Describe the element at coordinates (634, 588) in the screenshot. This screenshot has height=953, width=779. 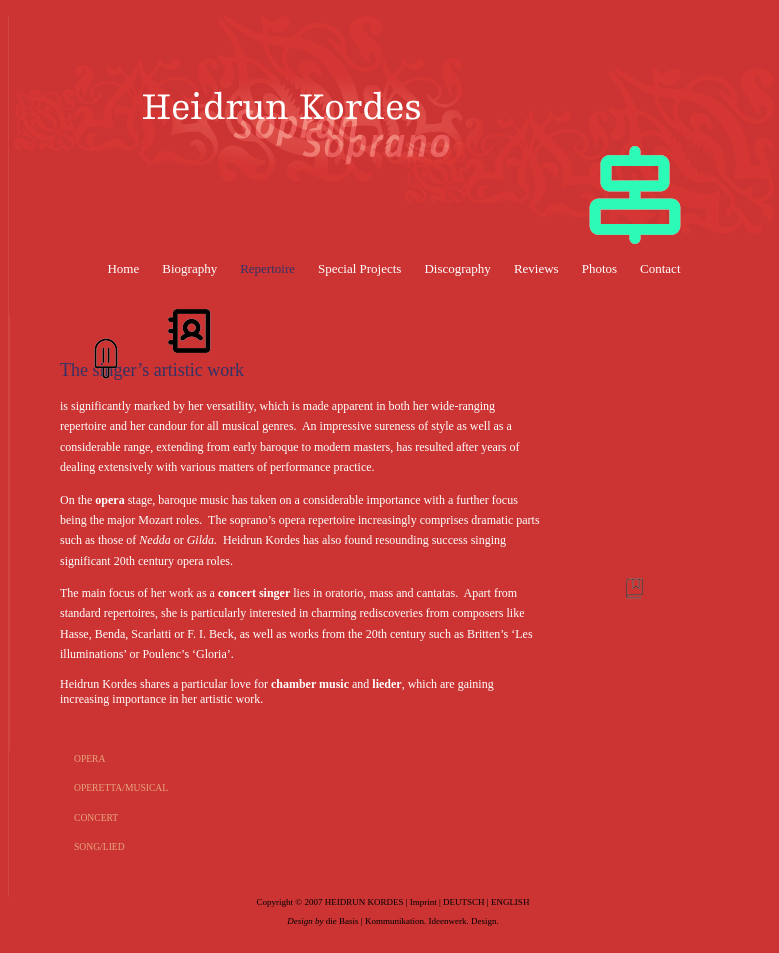
I see `access your bookmarked reading list` at that location.